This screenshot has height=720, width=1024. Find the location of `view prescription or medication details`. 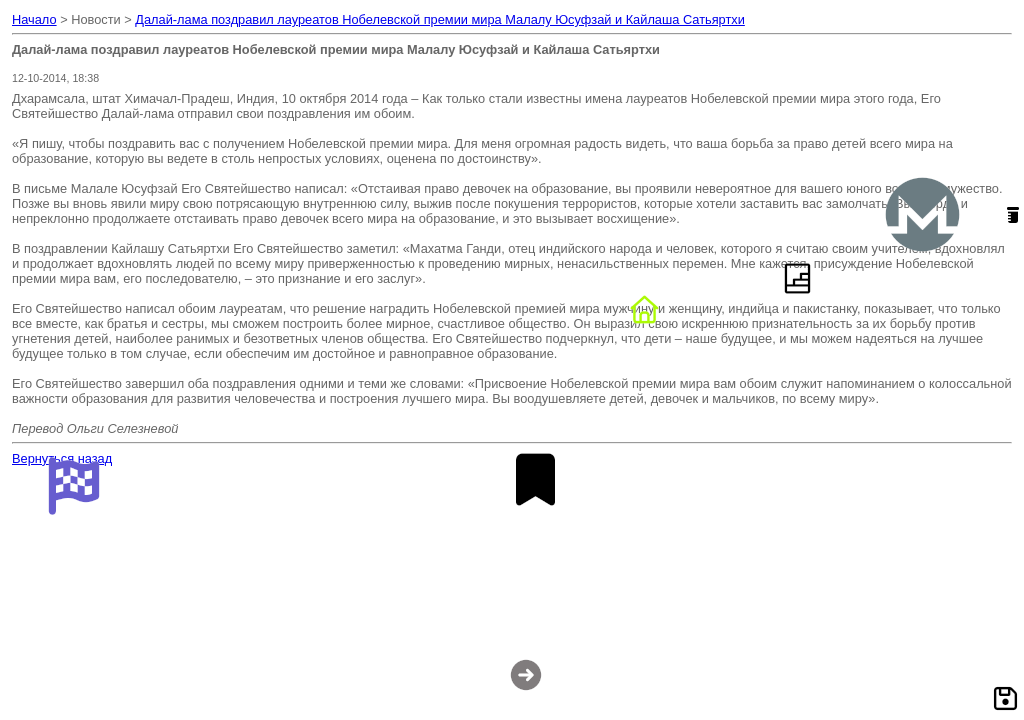

view prescription or medication details is located at coordinates (1013, 215).